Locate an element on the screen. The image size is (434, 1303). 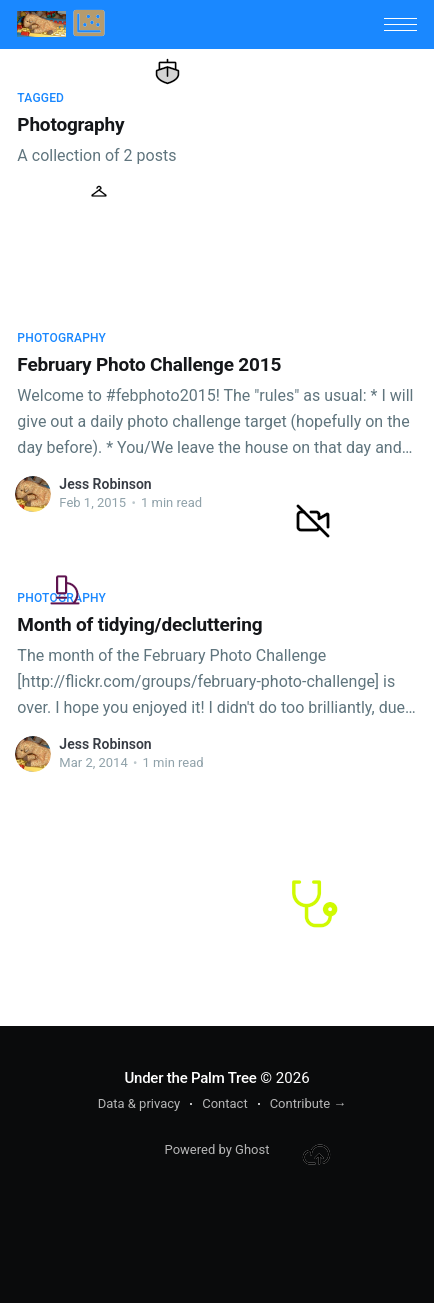
turn off camera or disable video is located at coordinates (313, 521).